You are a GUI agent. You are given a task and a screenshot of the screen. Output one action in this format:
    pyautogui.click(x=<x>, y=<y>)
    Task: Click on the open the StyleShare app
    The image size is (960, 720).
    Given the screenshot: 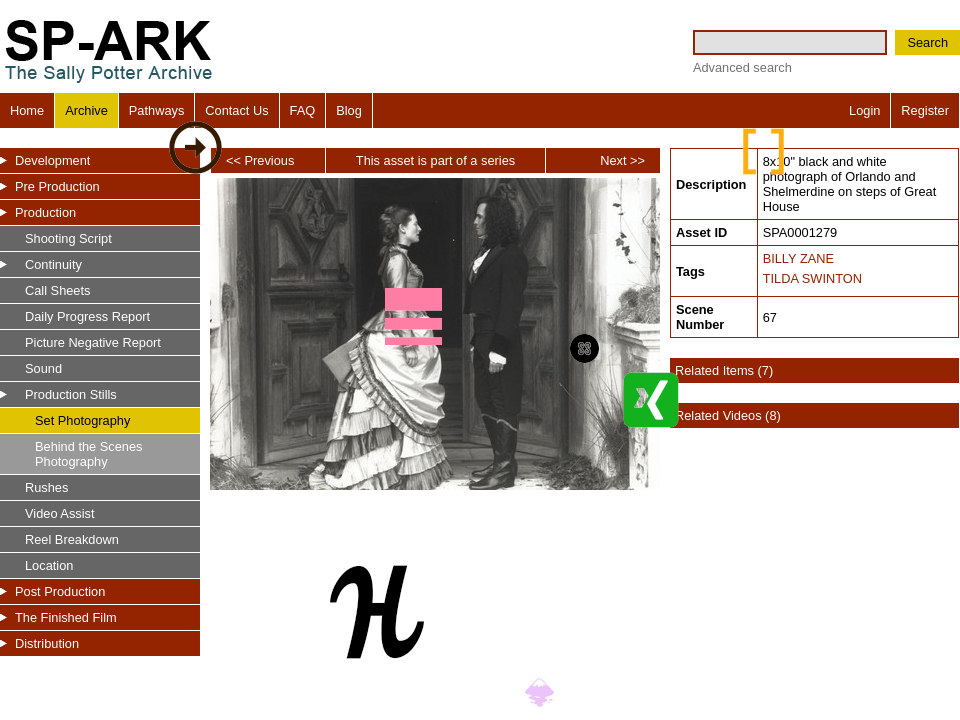 What is the action you would take?
    pyautogui.click(x=584, y=348)
    